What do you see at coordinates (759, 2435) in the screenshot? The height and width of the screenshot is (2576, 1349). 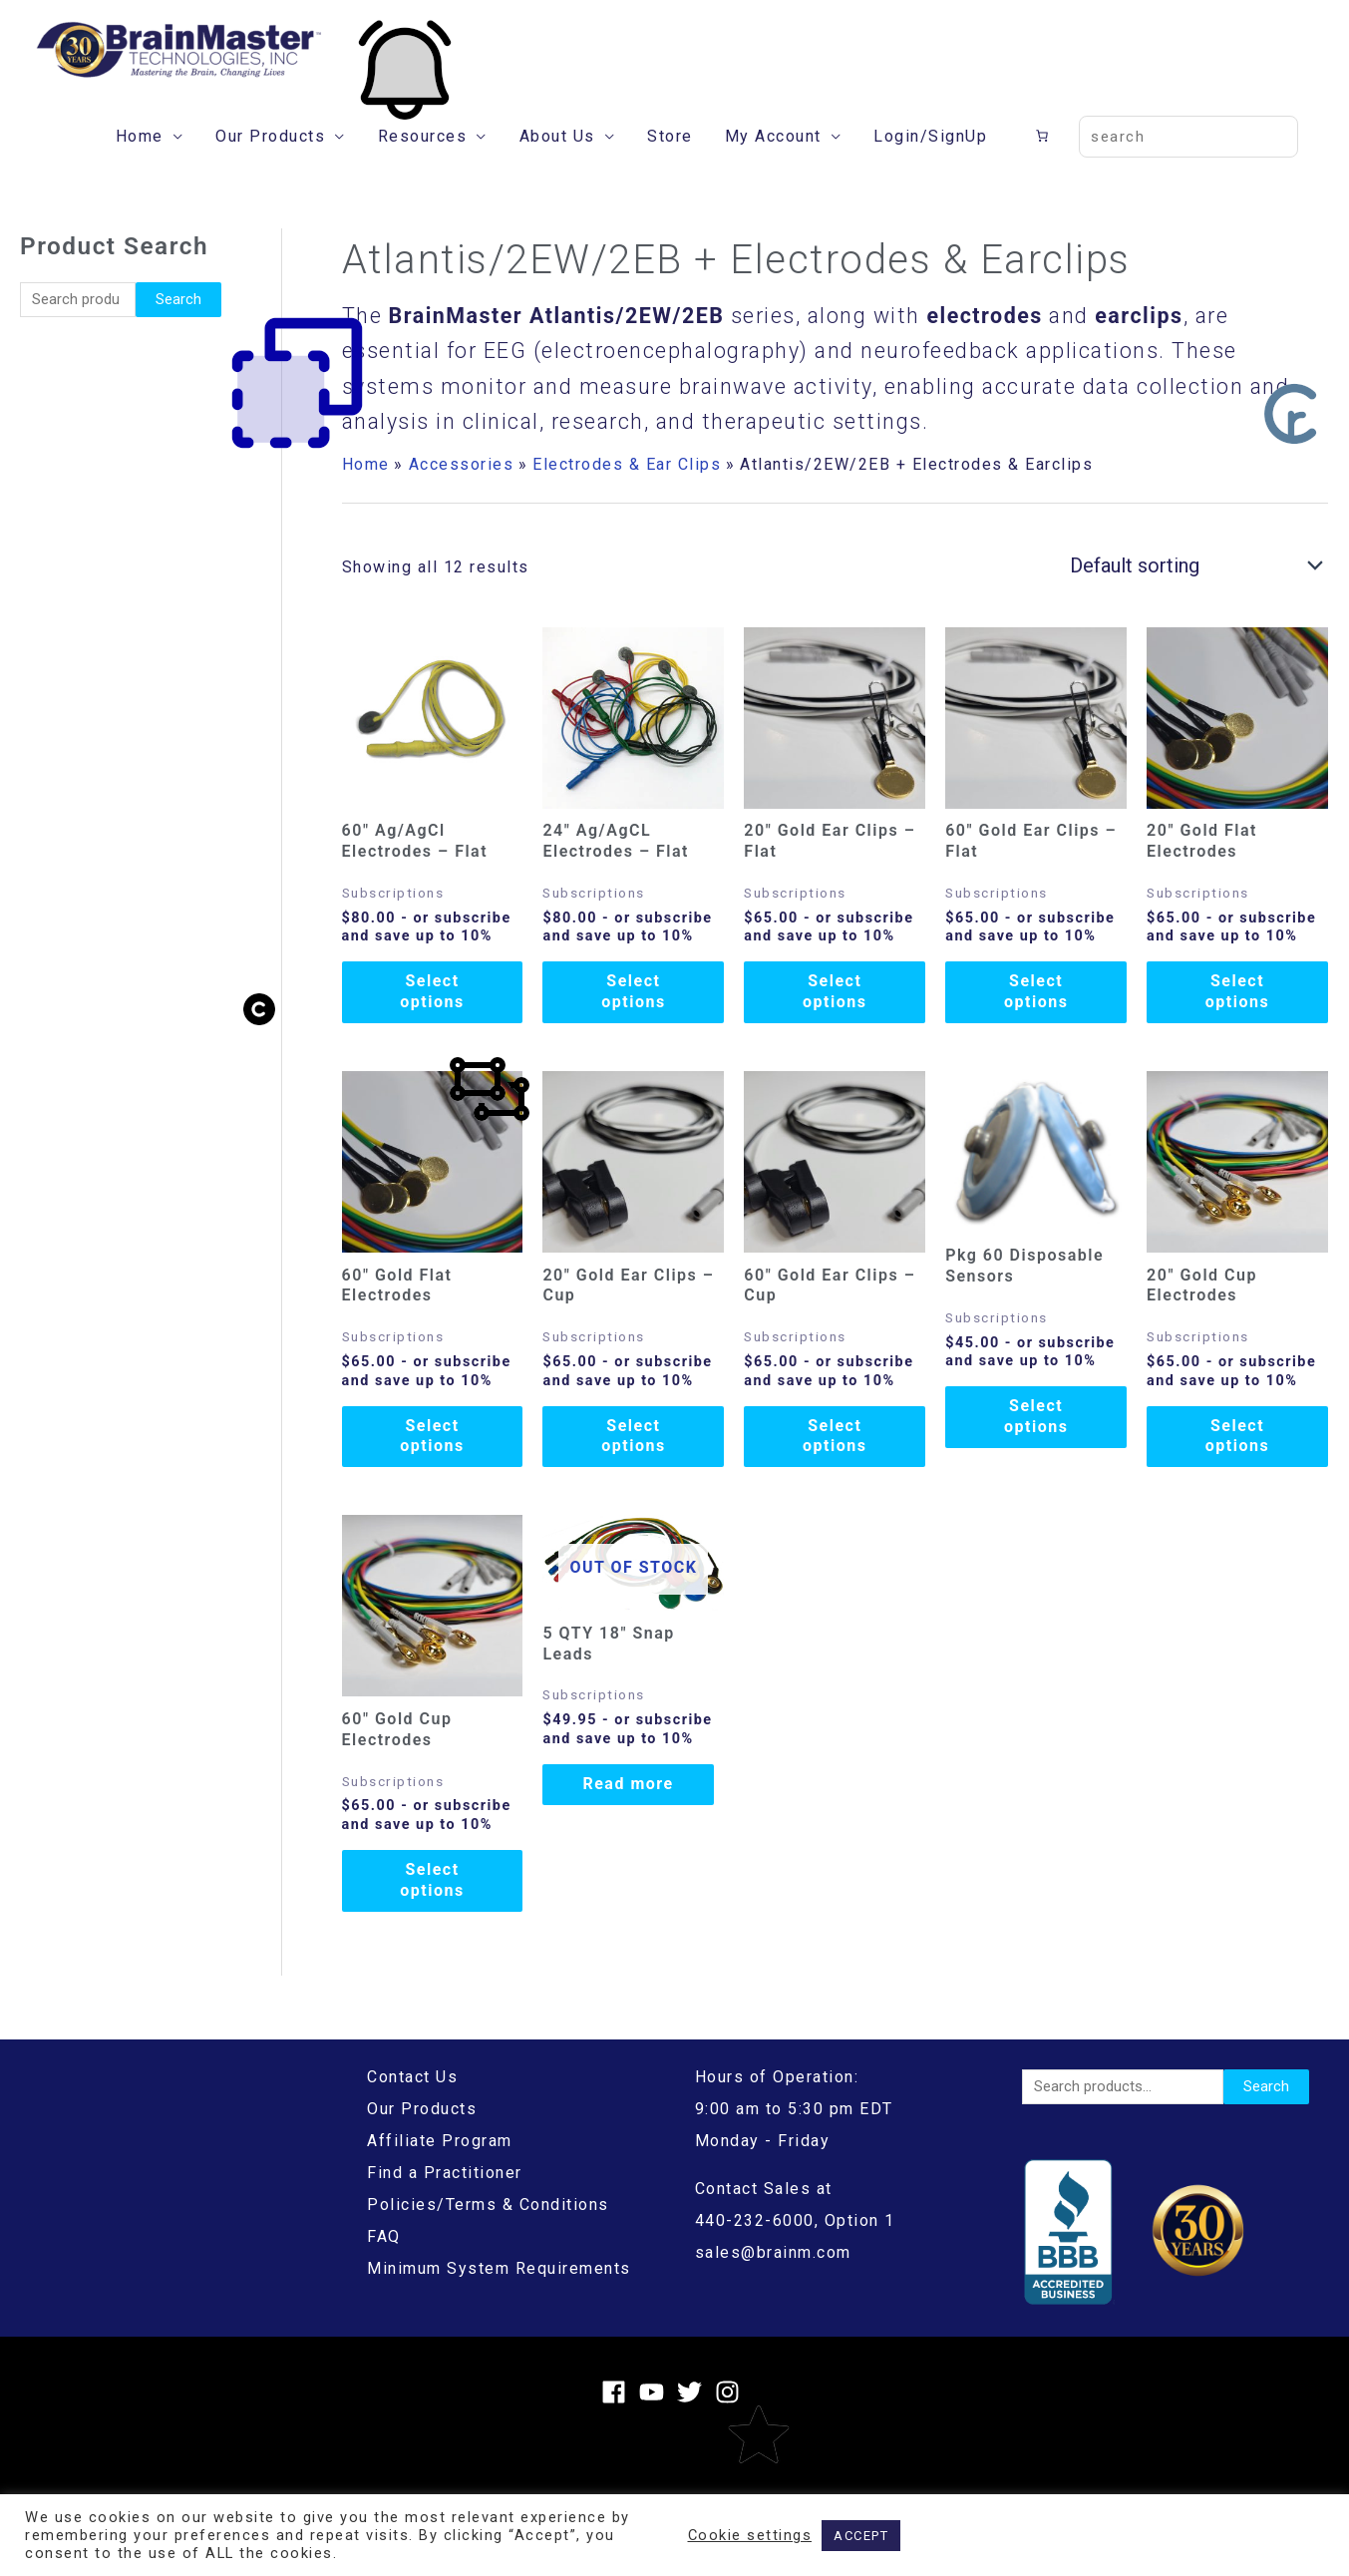 I see `add item to favorites` at bounding box center [759, 2435].